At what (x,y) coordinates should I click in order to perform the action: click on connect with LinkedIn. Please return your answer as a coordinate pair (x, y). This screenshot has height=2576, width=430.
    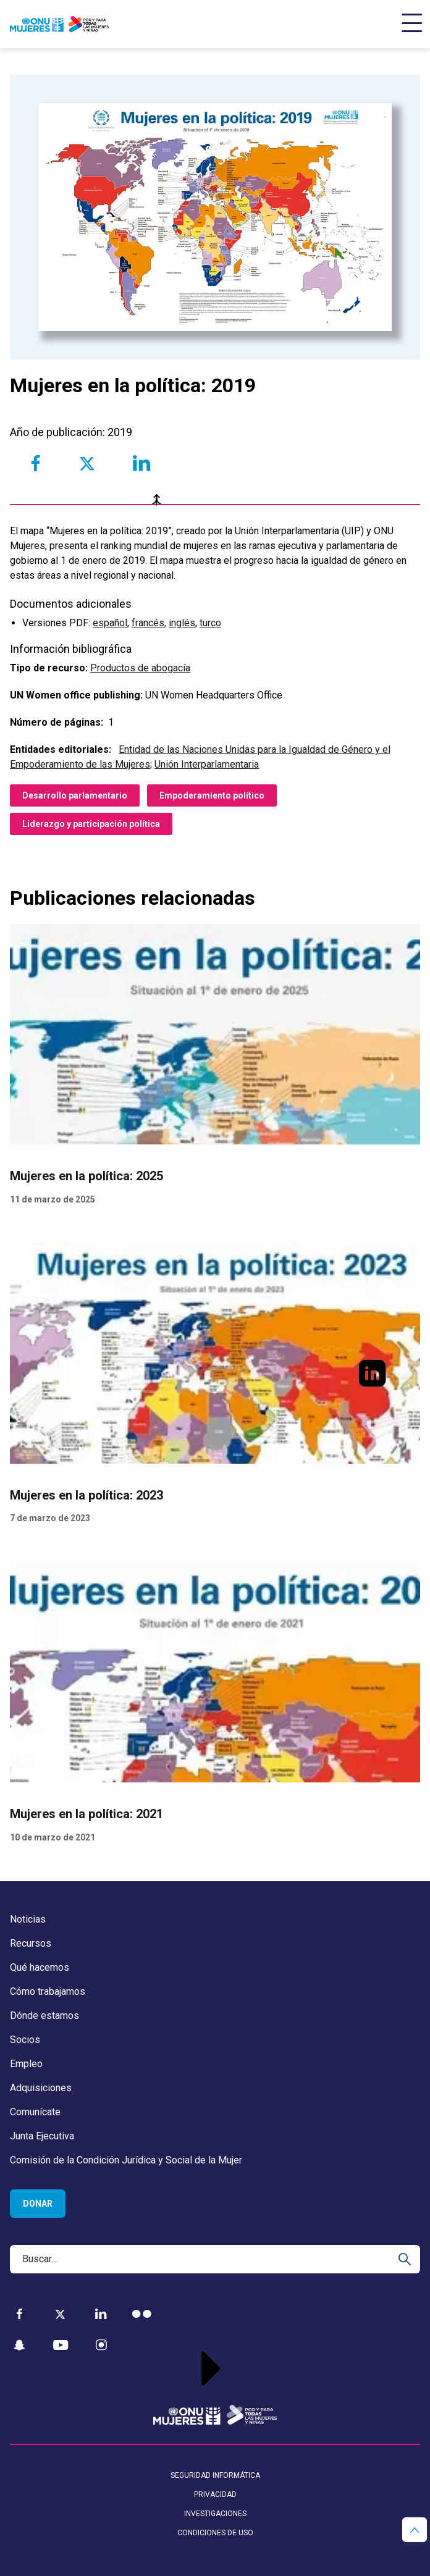
    Looking at the image, I should click on (372, 1373).